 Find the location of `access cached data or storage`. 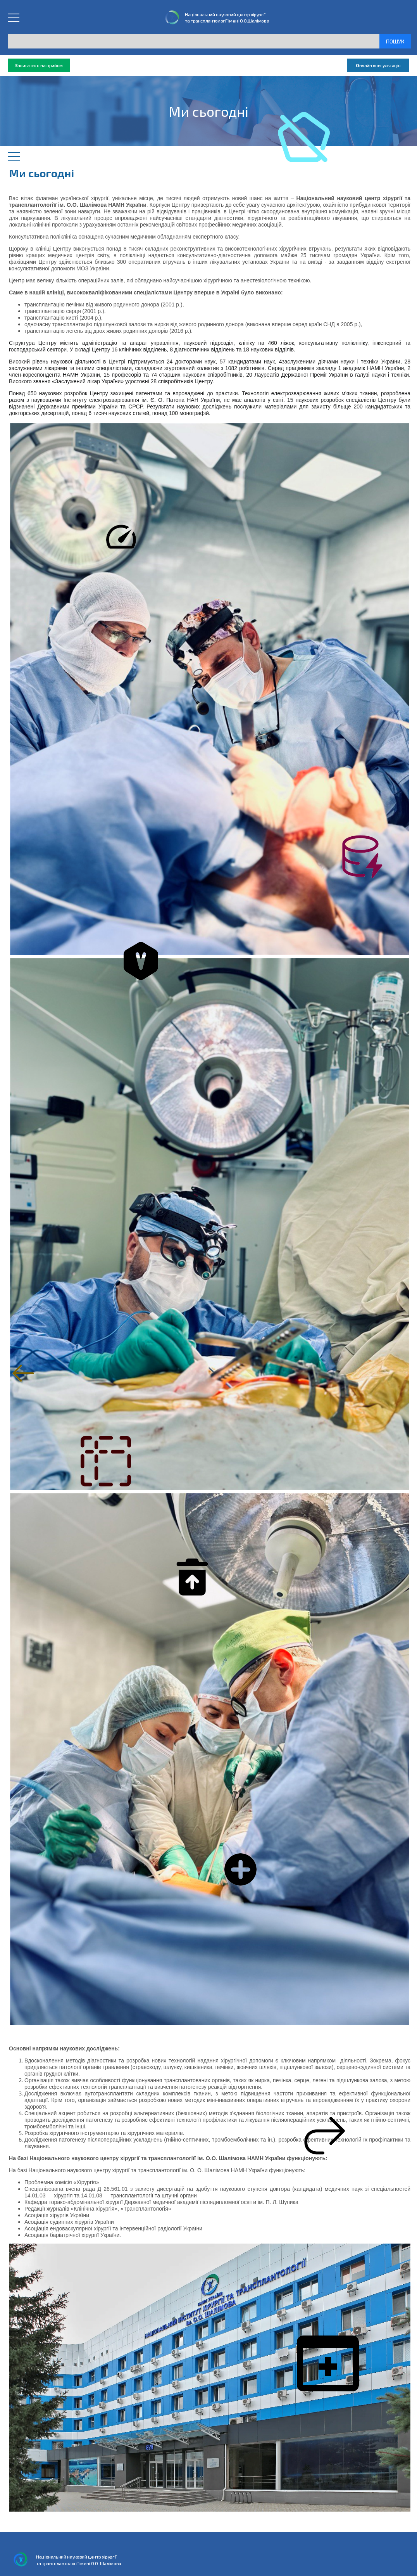

access cached data or storage is located at coordinates (360, 856).